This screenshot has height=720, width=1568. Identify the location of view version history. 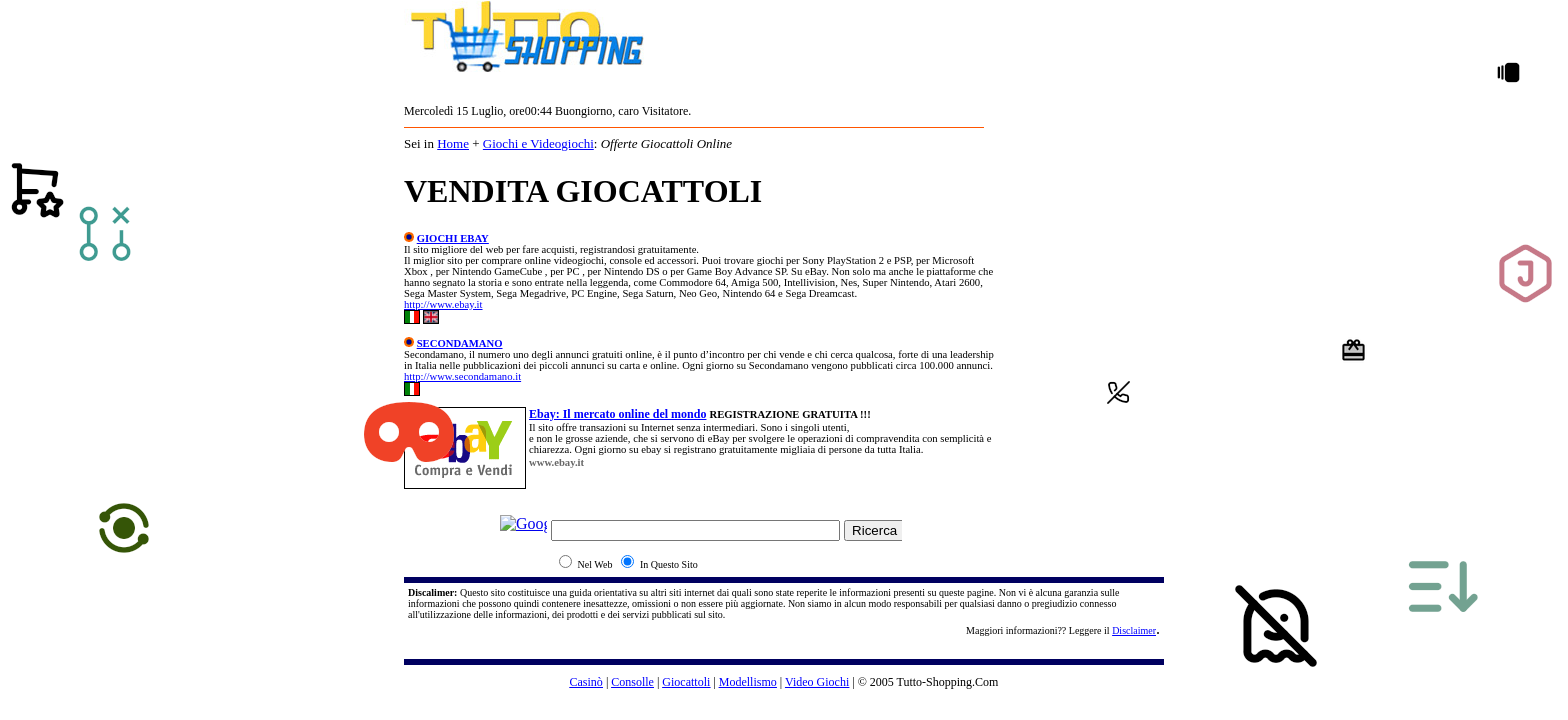
(1508, 72).